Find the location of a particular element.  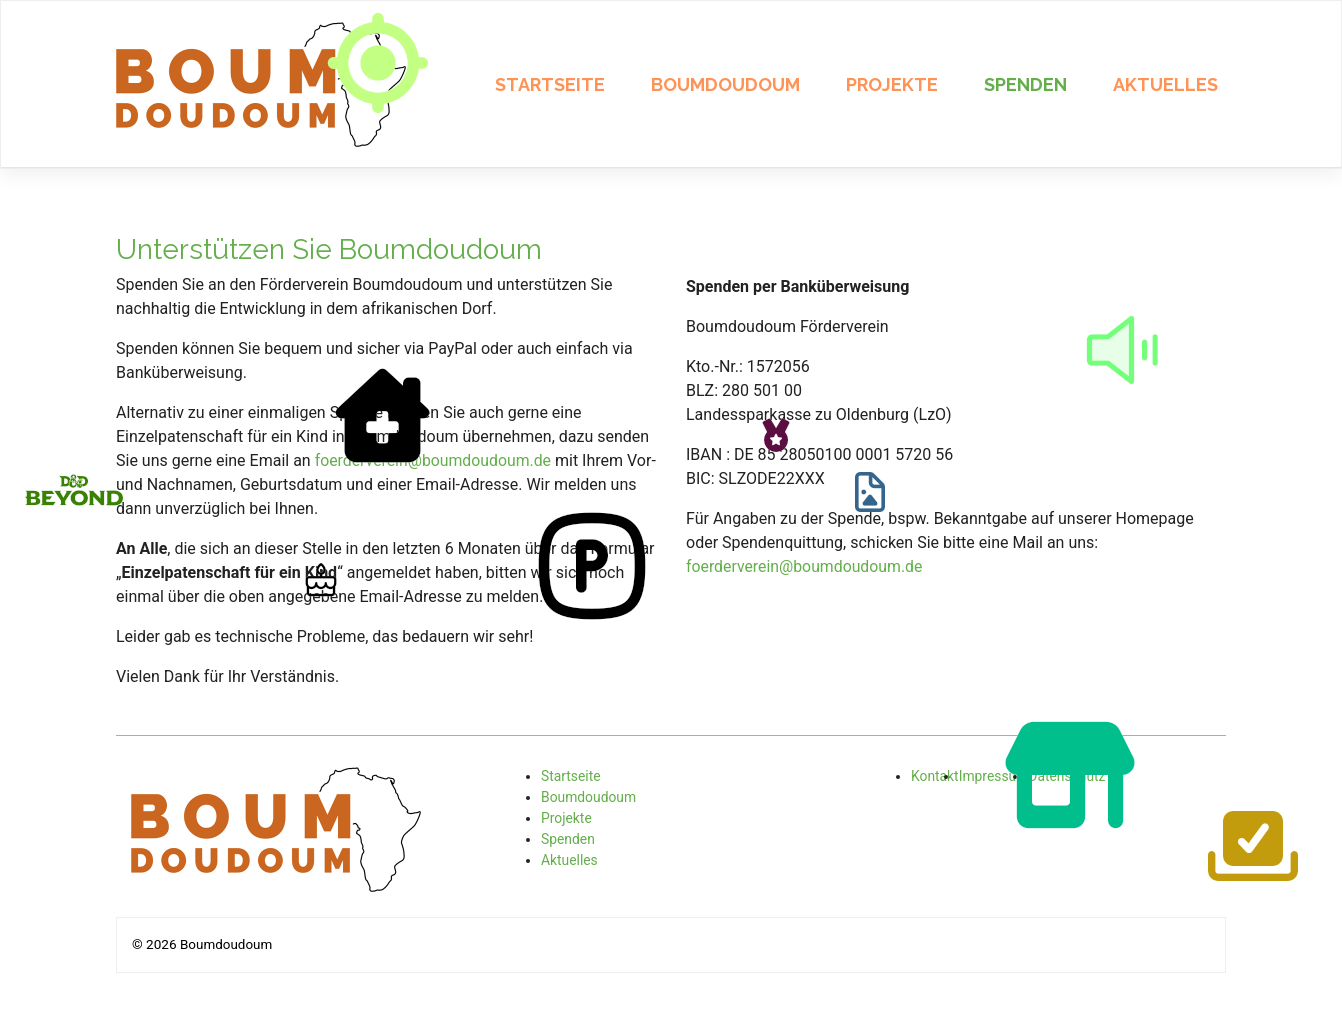

access medical or healthcare services is located at coordinates (382, 415).